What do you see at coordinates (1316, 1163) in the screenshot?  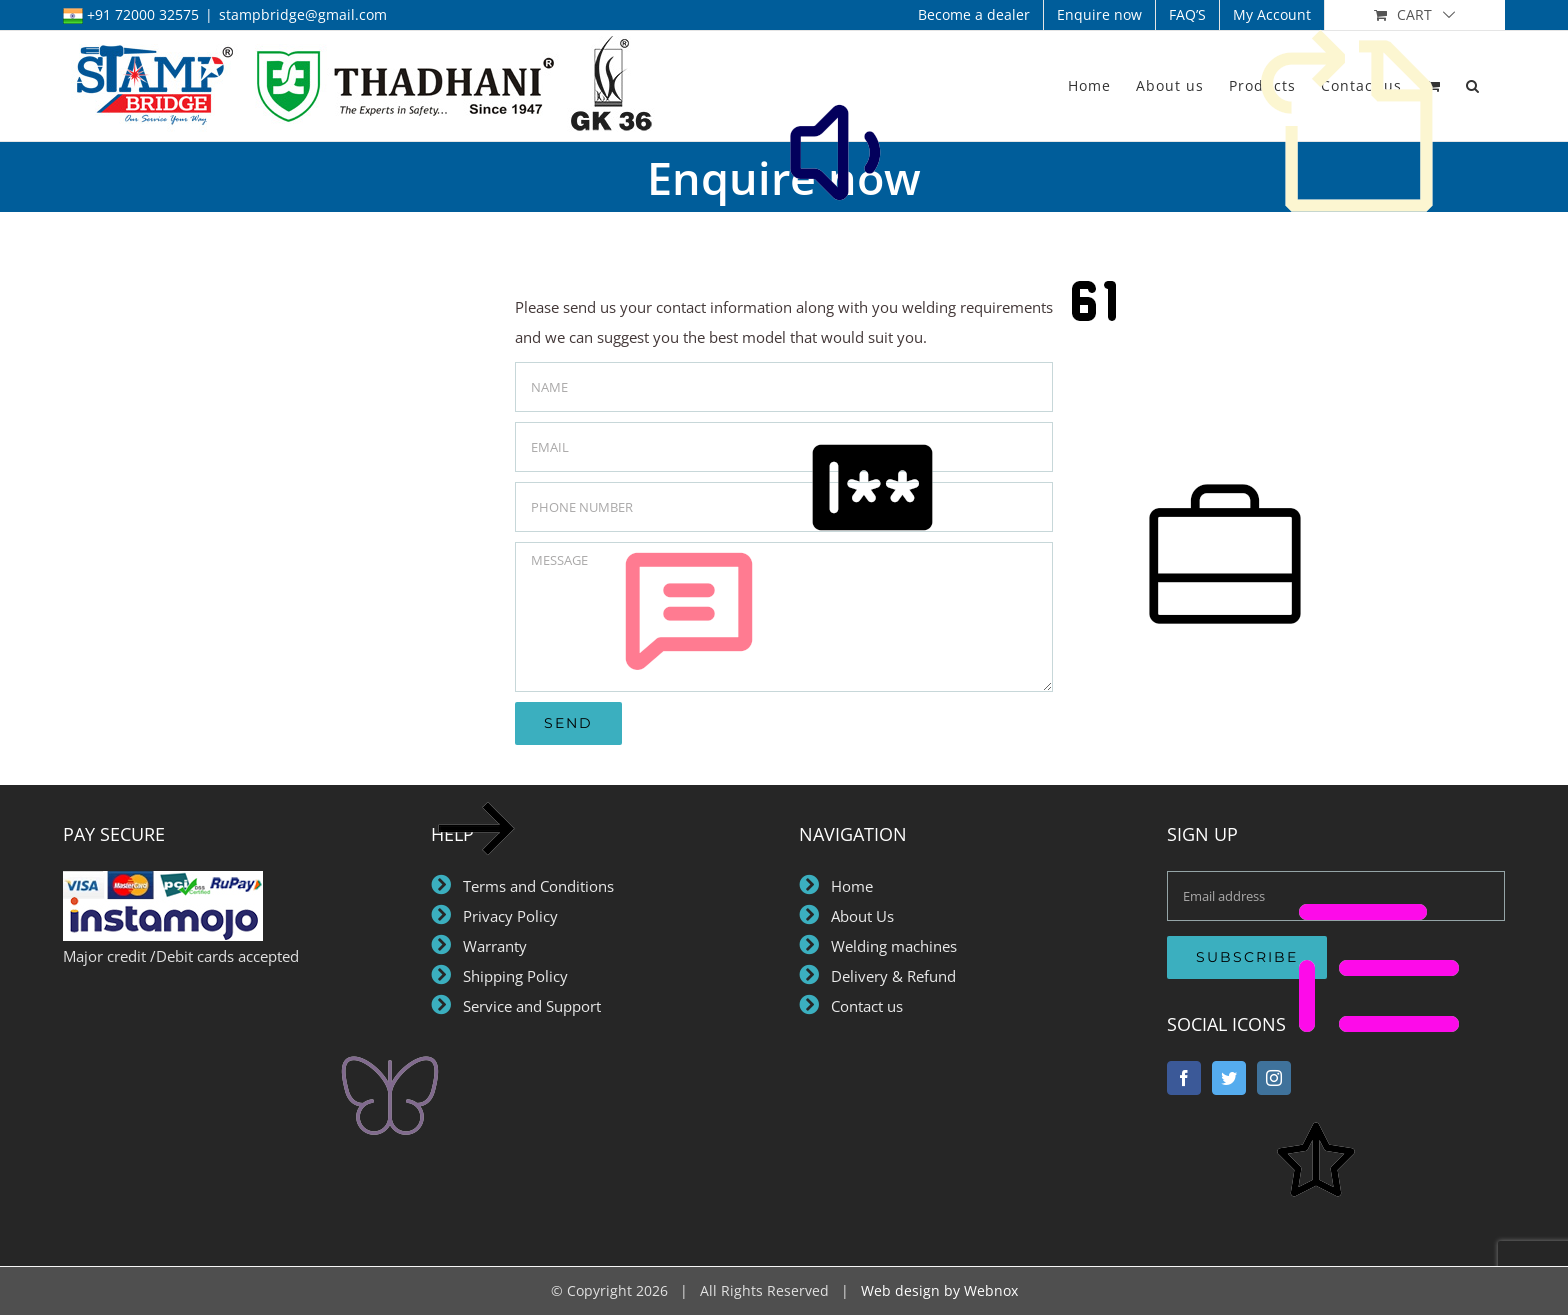 I see `indicates a partial or half-star rating` at bounding box center [1316, 1163].